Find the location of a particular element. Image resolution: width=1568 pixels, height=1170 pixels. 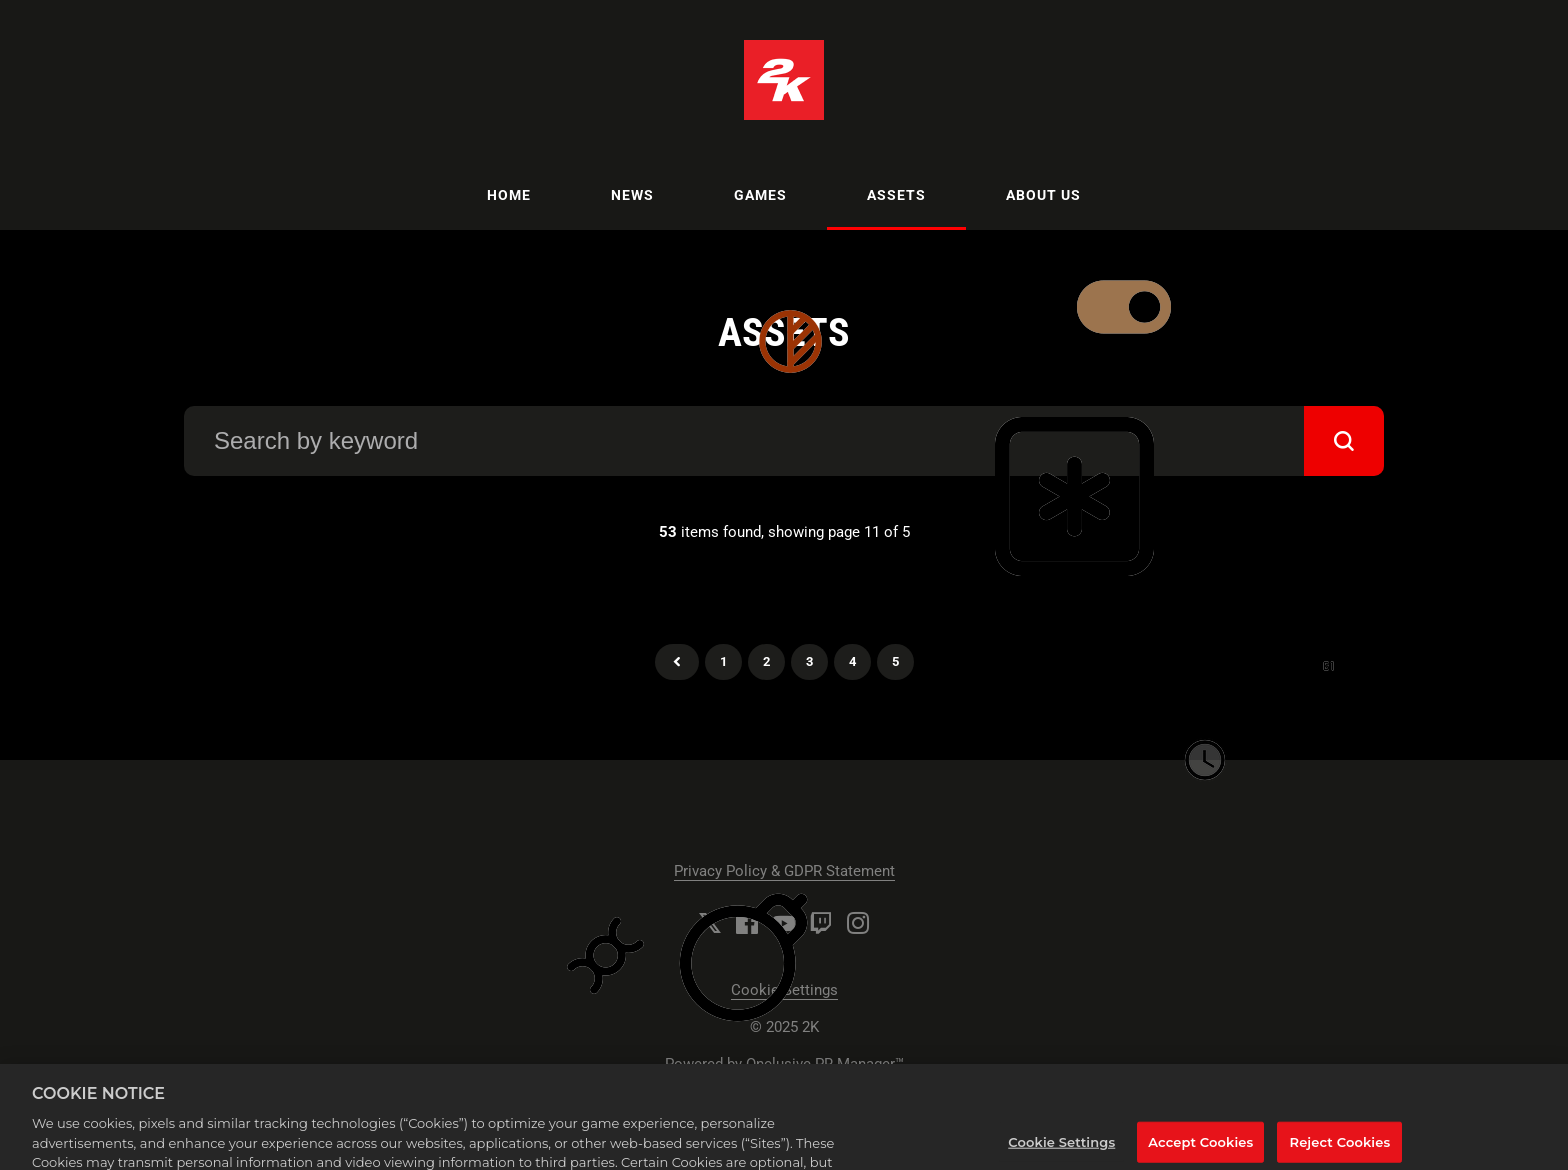

view time or clock settings is located at coordinates (1205, 760).